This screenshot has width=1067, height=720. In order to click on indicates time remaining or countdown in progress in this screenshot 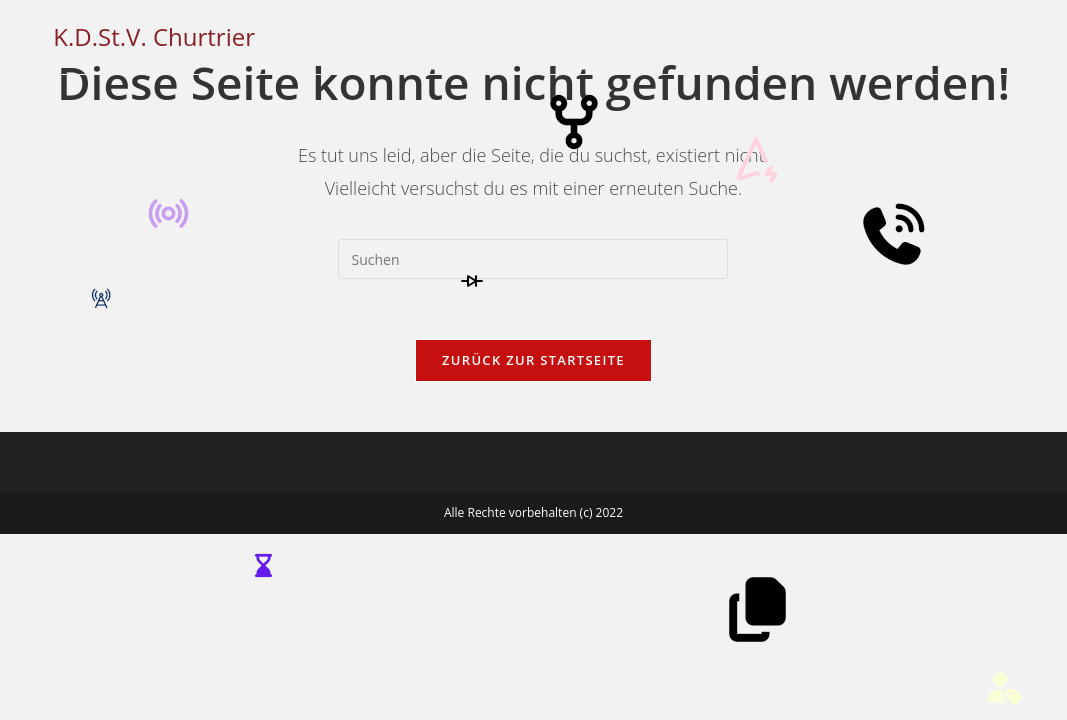, I will do `click(263, 565)`.